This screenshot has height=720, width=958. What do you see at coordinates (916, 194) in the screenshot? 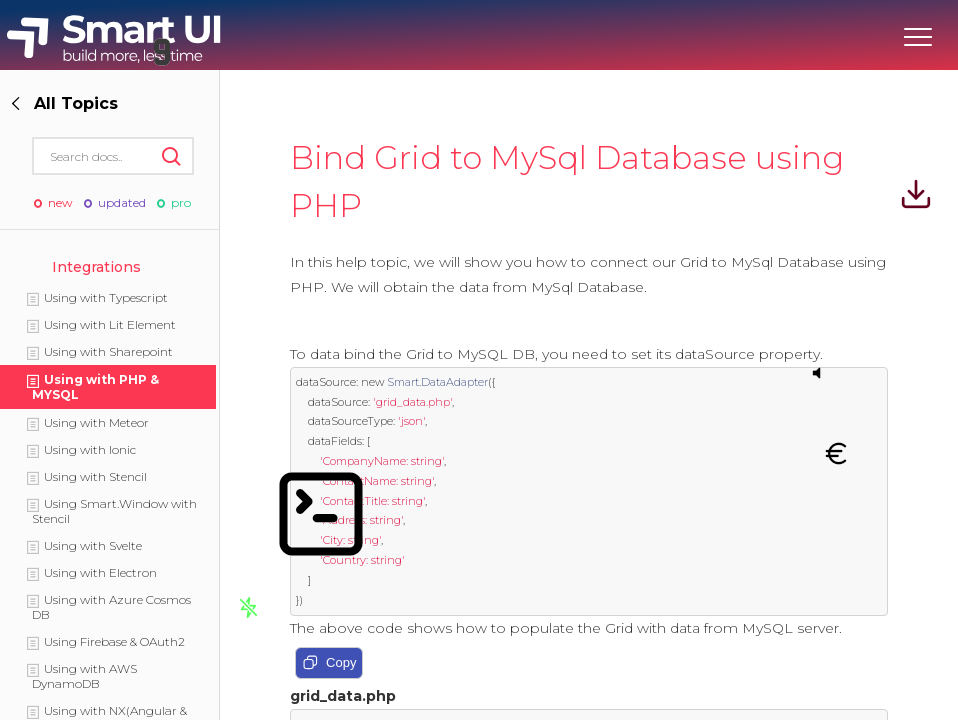
I see `download a file or content` at bounding box center [916, 194].